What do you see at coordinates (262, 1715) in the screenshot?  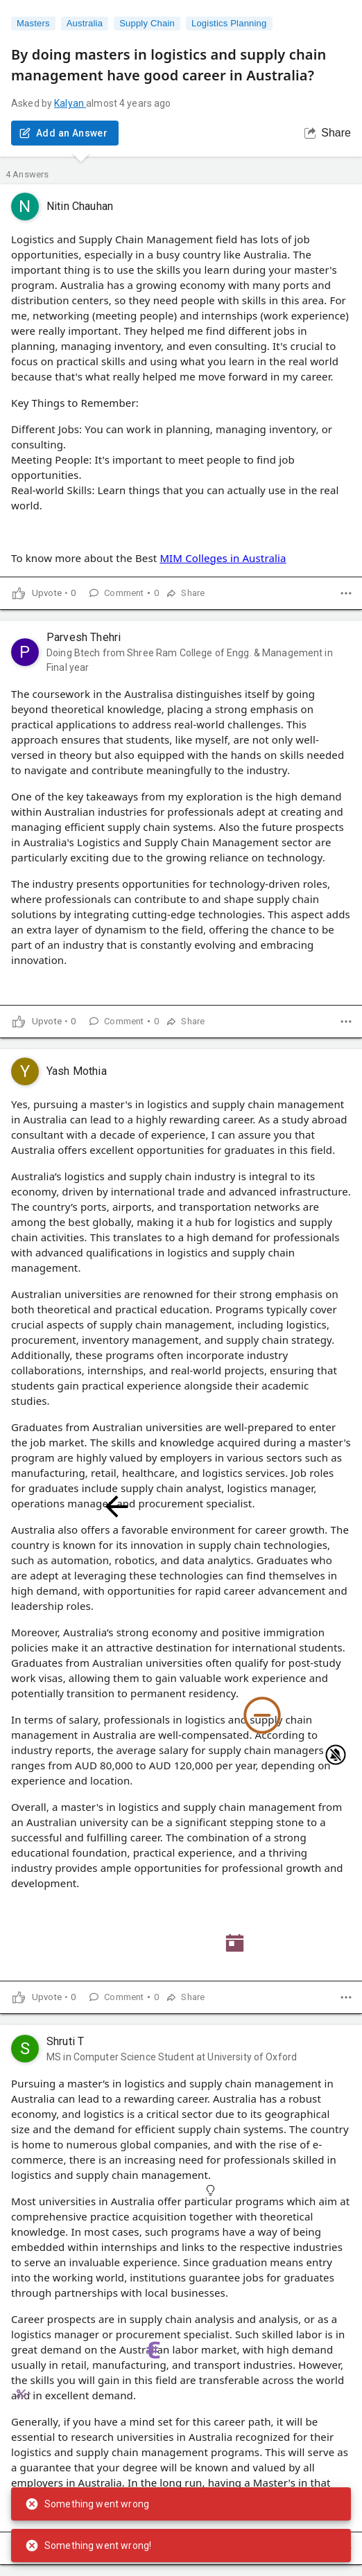 I see `remove an item from a list` at bounding box center [262, 1715].